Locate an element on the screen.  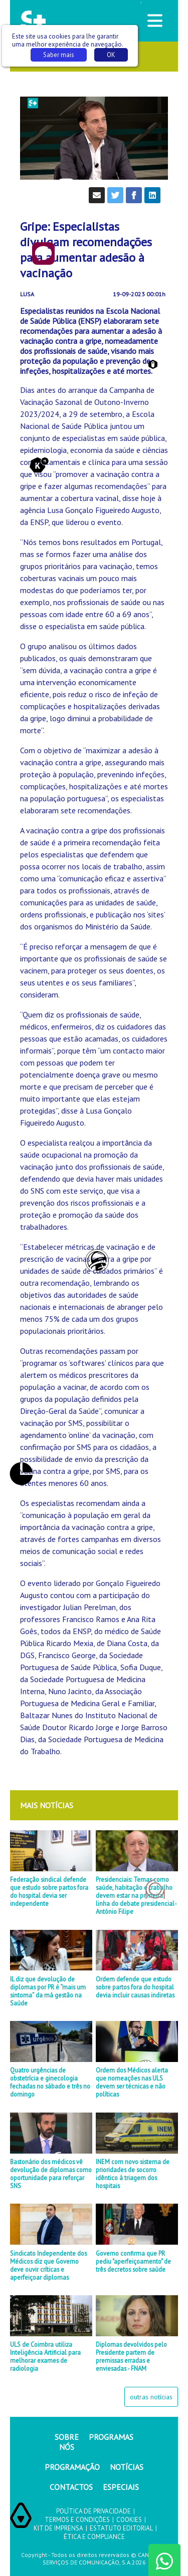
visit alternativeto website to find software alternatives is located at coordinates (97, 1261).